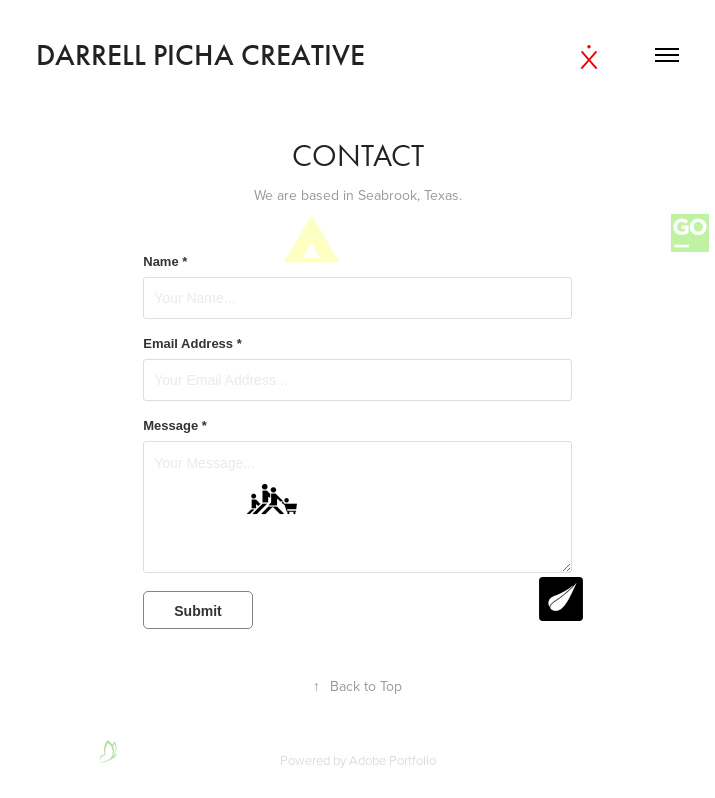  Describe the element at coordinates (561, 599) in the screenshot. I see `thymeleaf java template engine logo` at that location.